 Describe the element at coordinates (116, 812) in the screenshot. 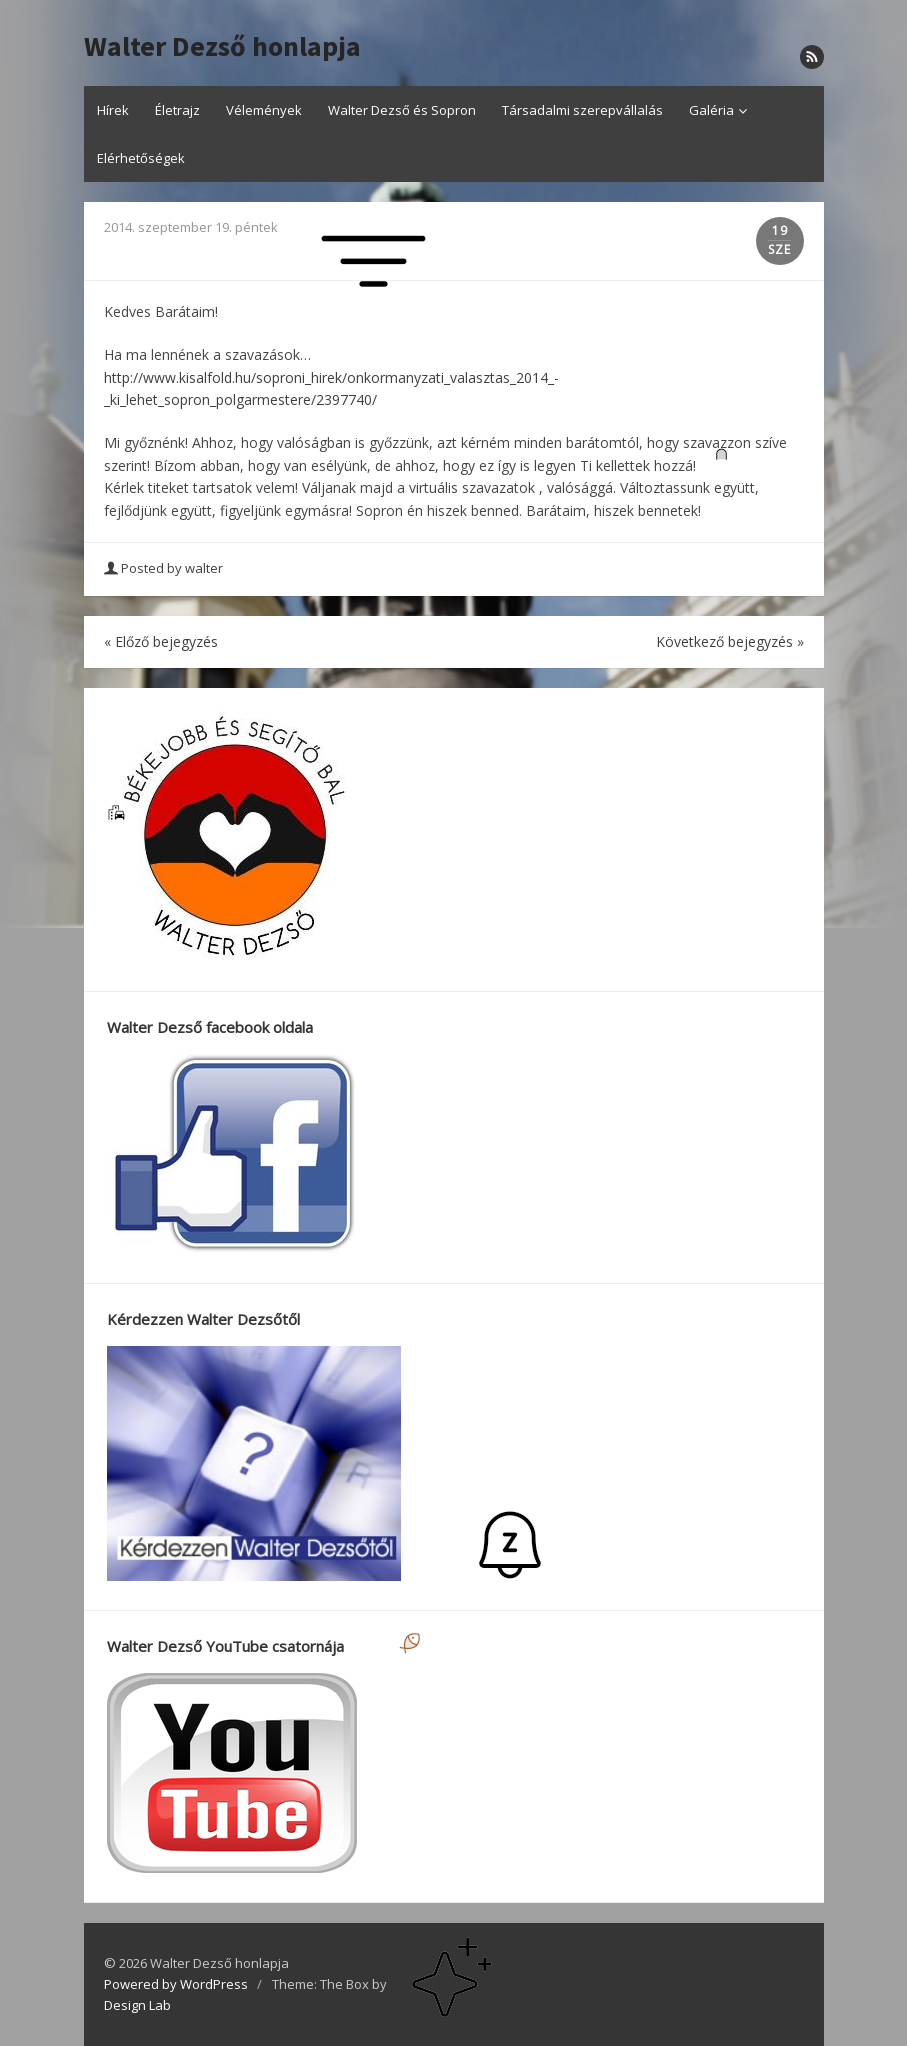

I see `access transportation or commute options` at that location.